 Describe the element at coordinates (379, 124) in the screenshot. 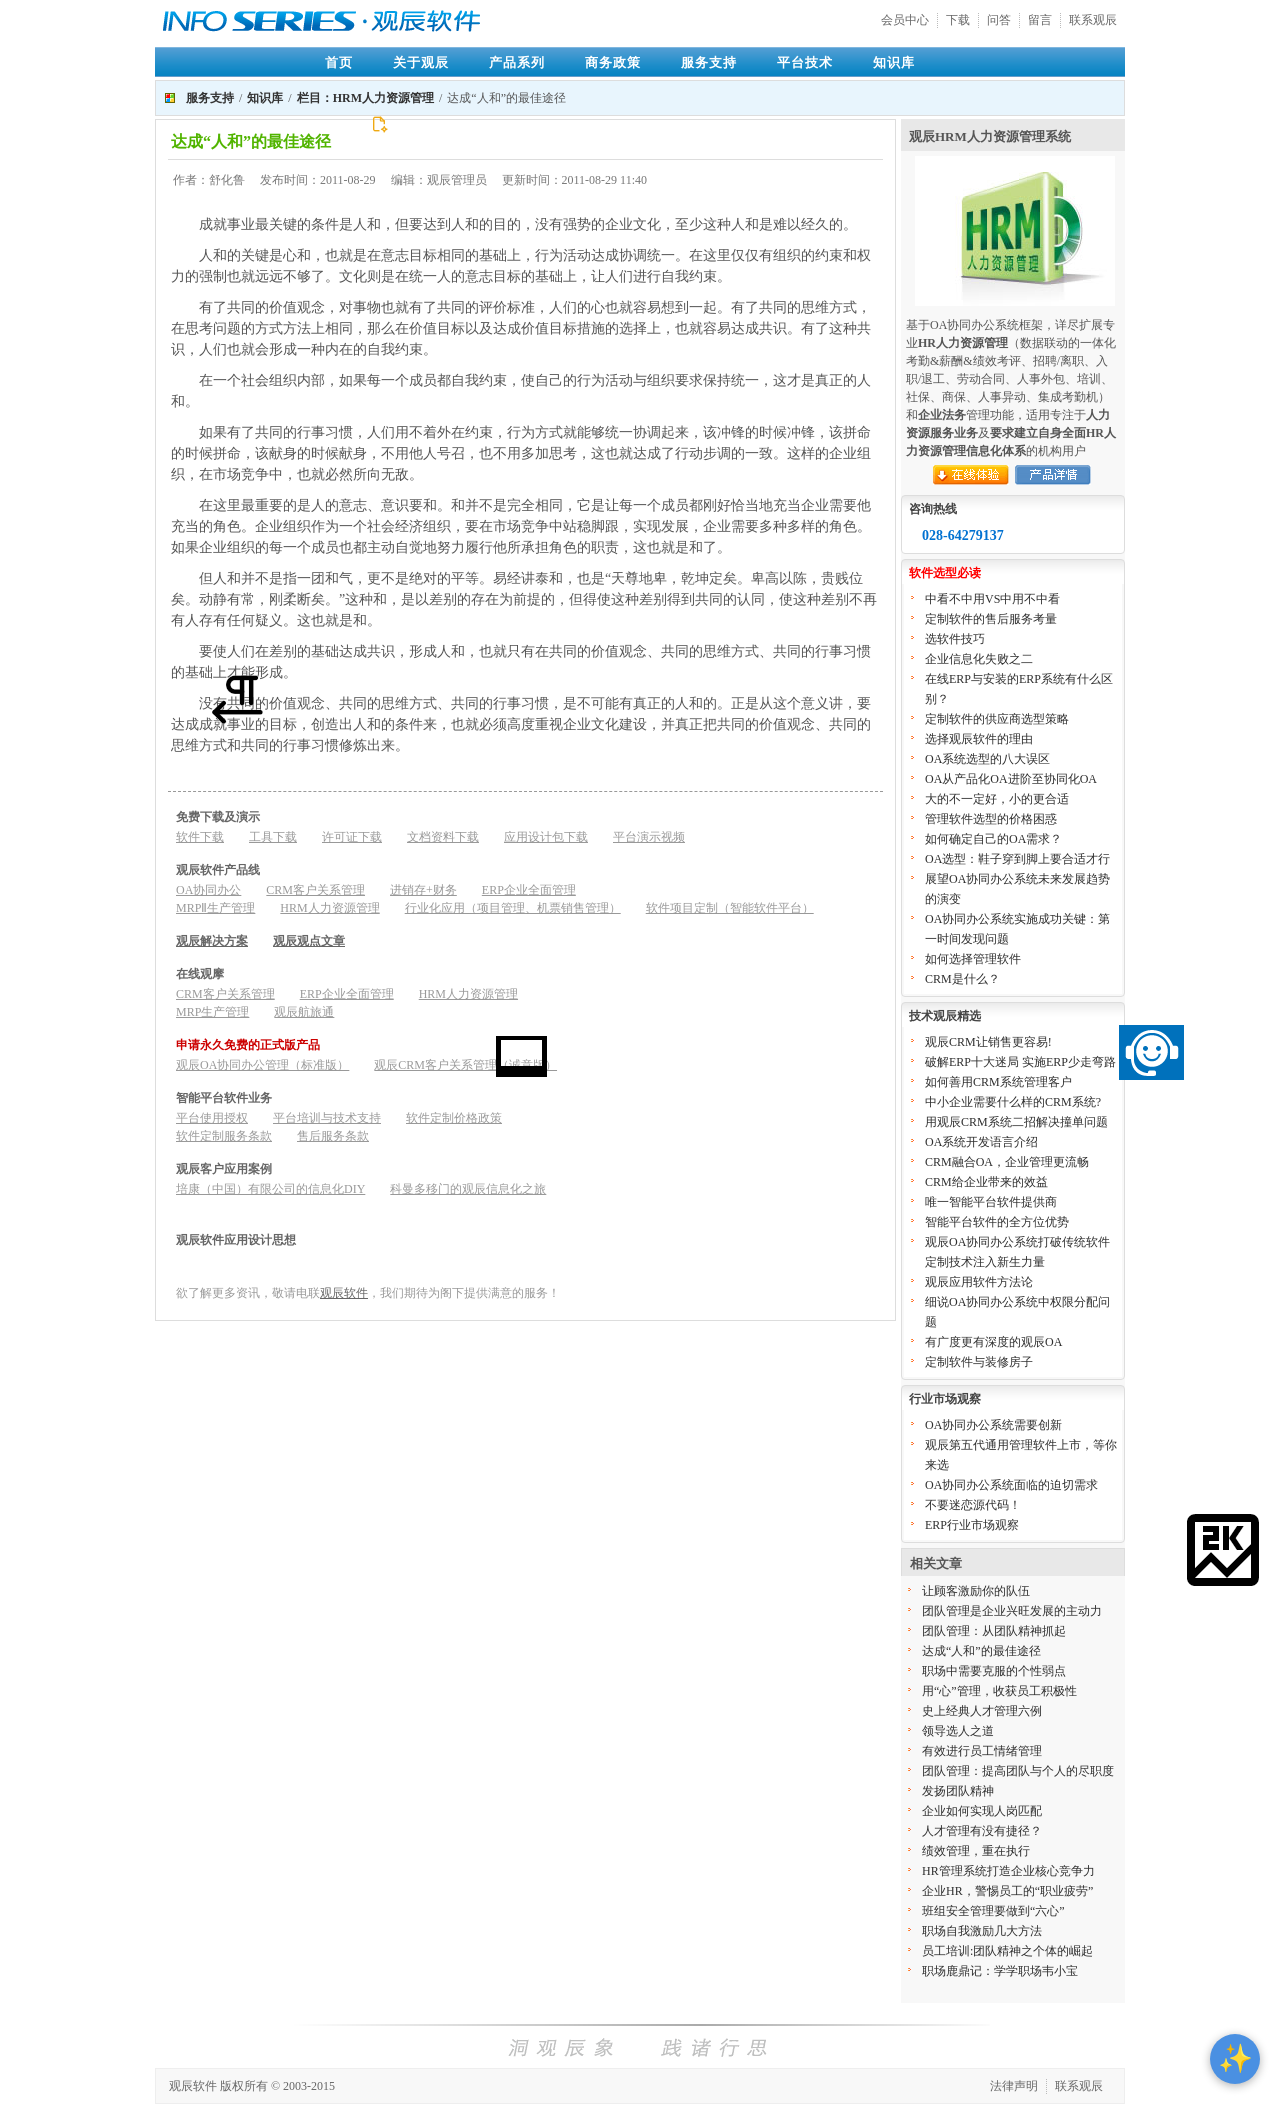

I see `generate AI content for this document` at that location.